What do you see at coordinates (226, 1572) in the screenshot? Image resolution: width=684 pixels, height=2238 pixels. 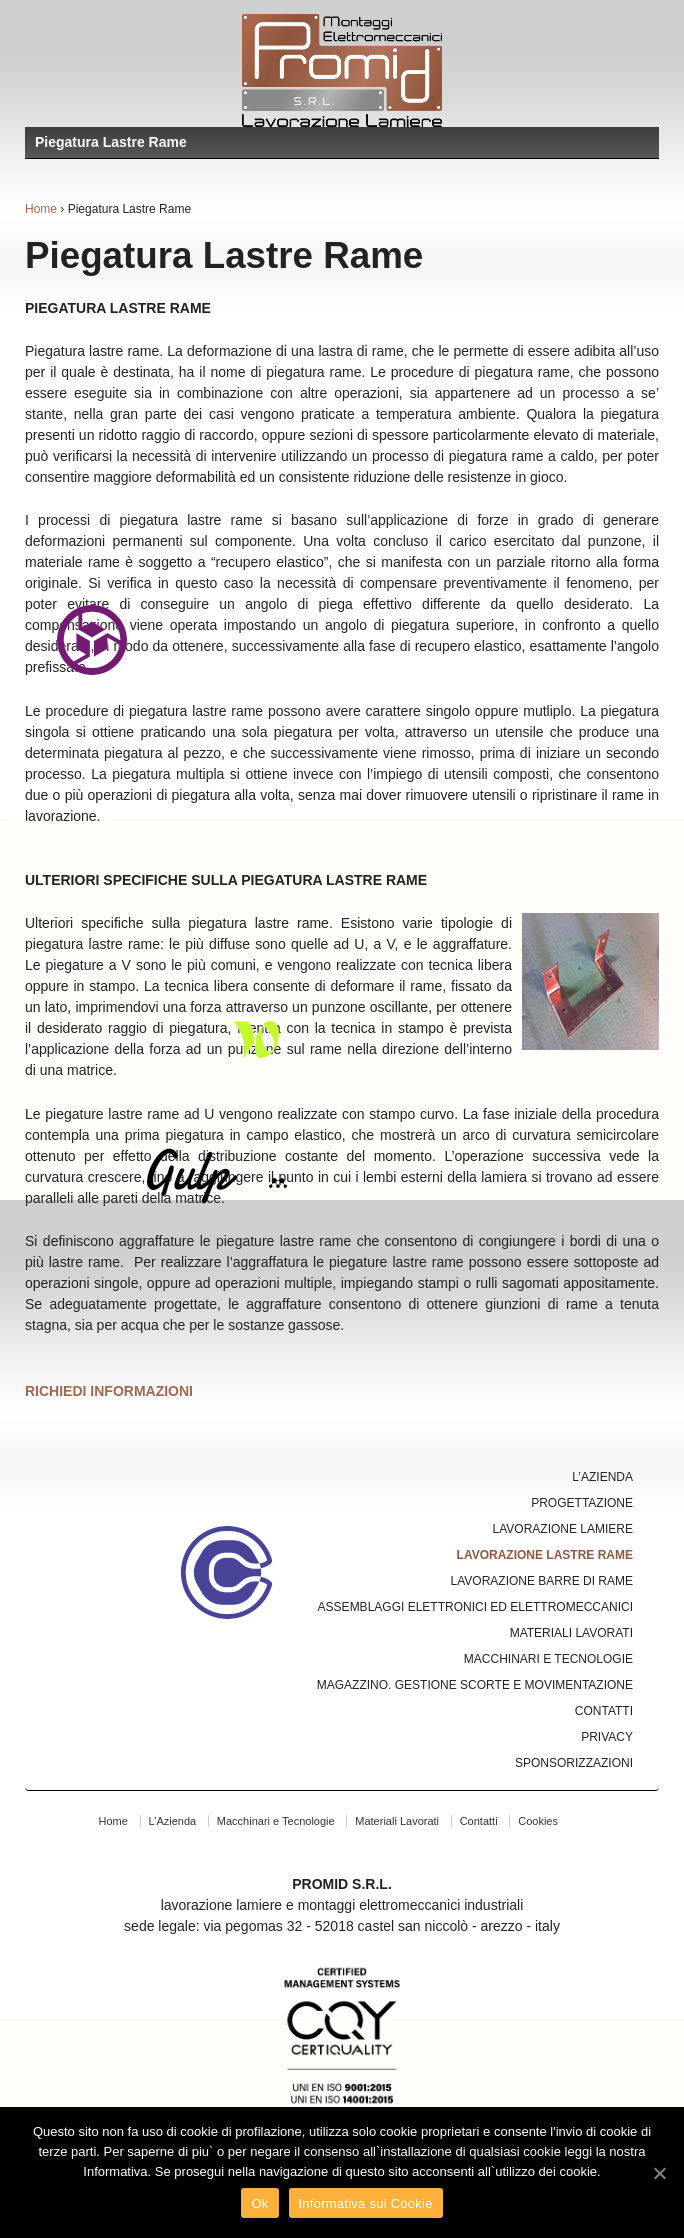 I see `open Calendly scheduling app` at bounding box center [226, 1572].